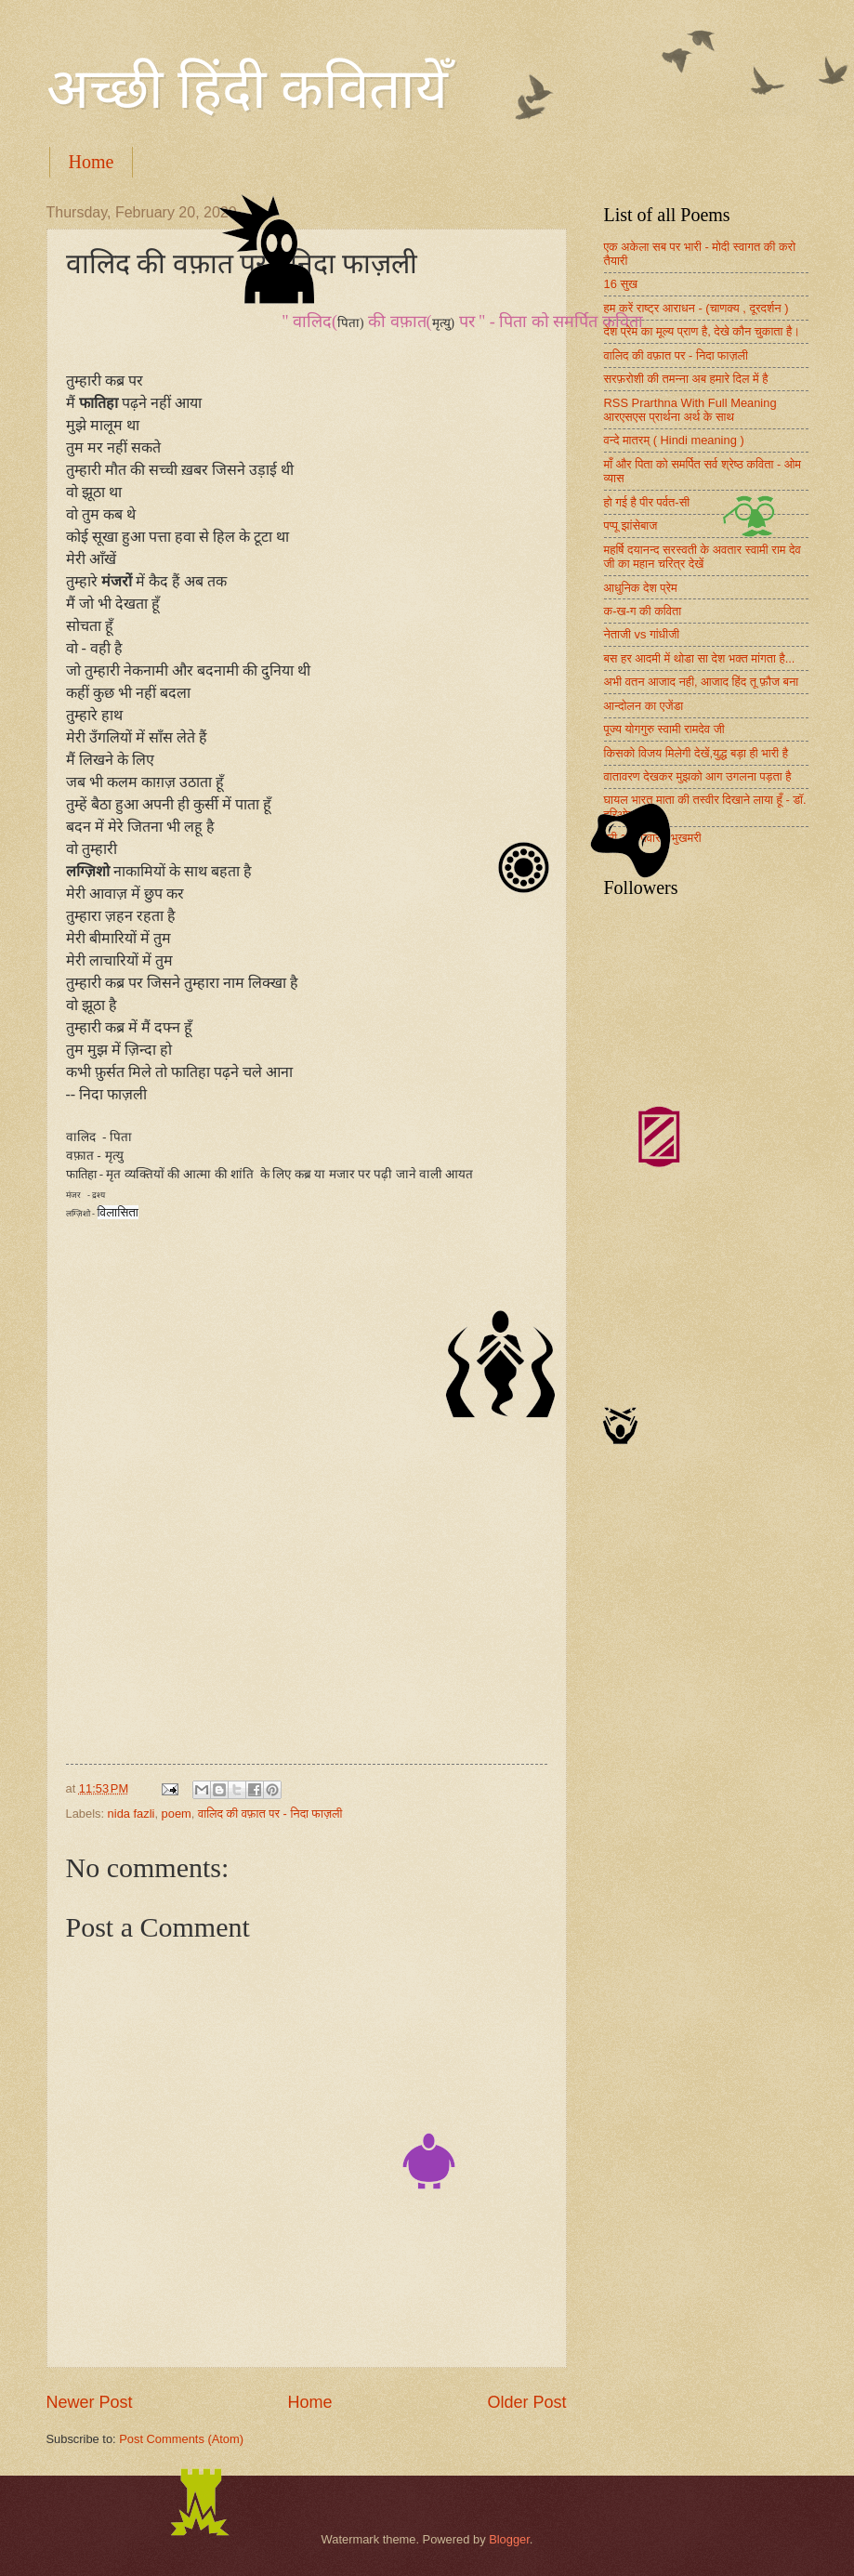 This screenshot has height=2576, width=854. I want to click on view combat power or battle strength, so click(620, 1425).